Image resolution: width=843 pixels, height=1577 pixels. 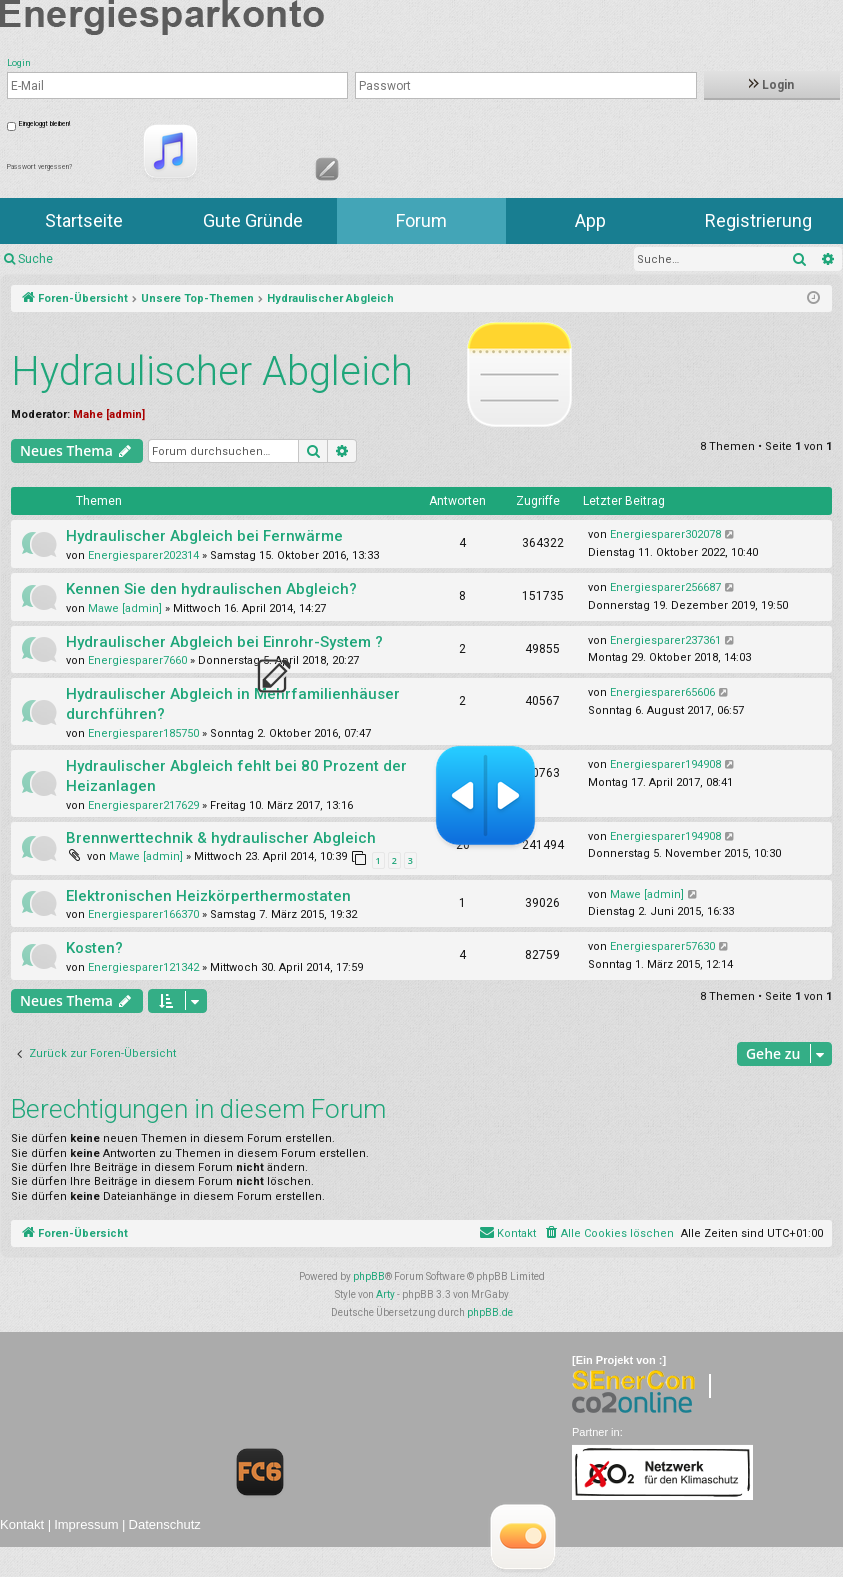 What do you see at coordinates (327, 169) in the screenshot?
I see `open Pages for document editing` at bounding box center [327, 169].